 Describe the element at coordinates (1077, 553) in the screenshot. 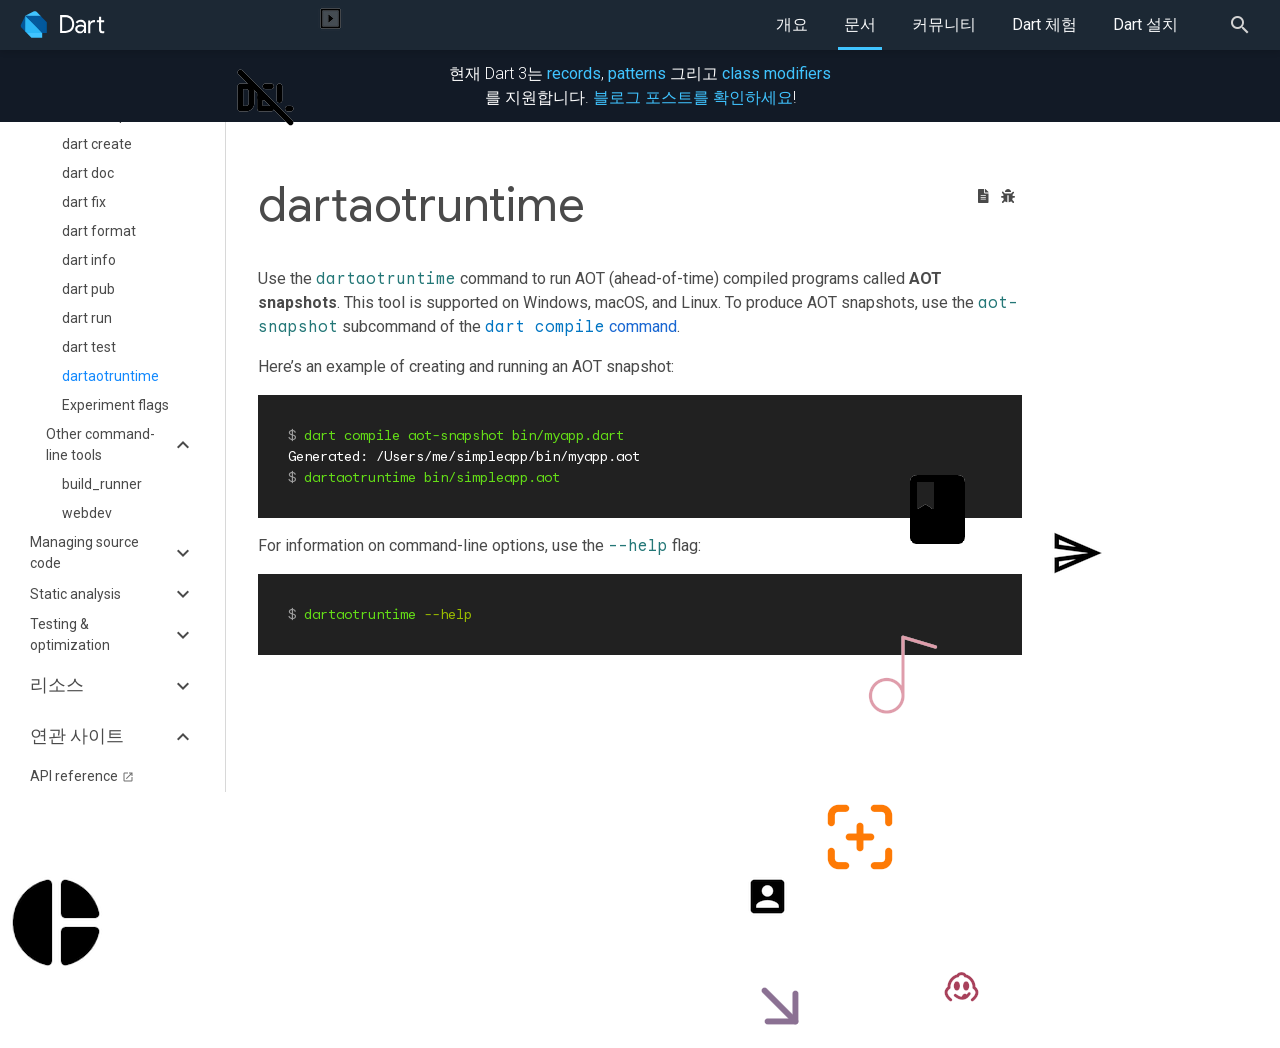

I see `send a message or email` at that location.